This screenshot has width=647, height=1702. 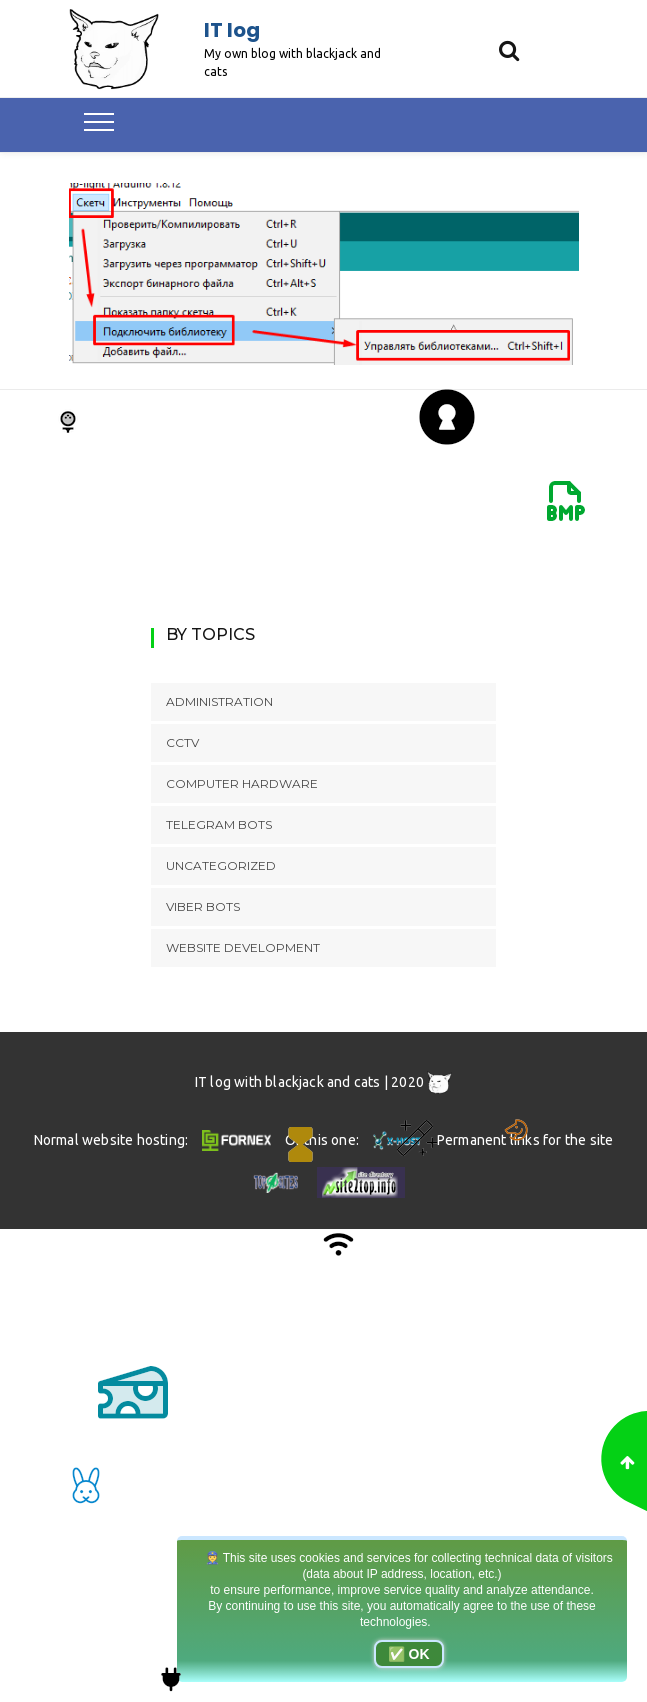 What do you see at coordinates (133, 1396) in the screenshot?
I see `browse dairy or cheese products` at bounding box center [133, 1396].